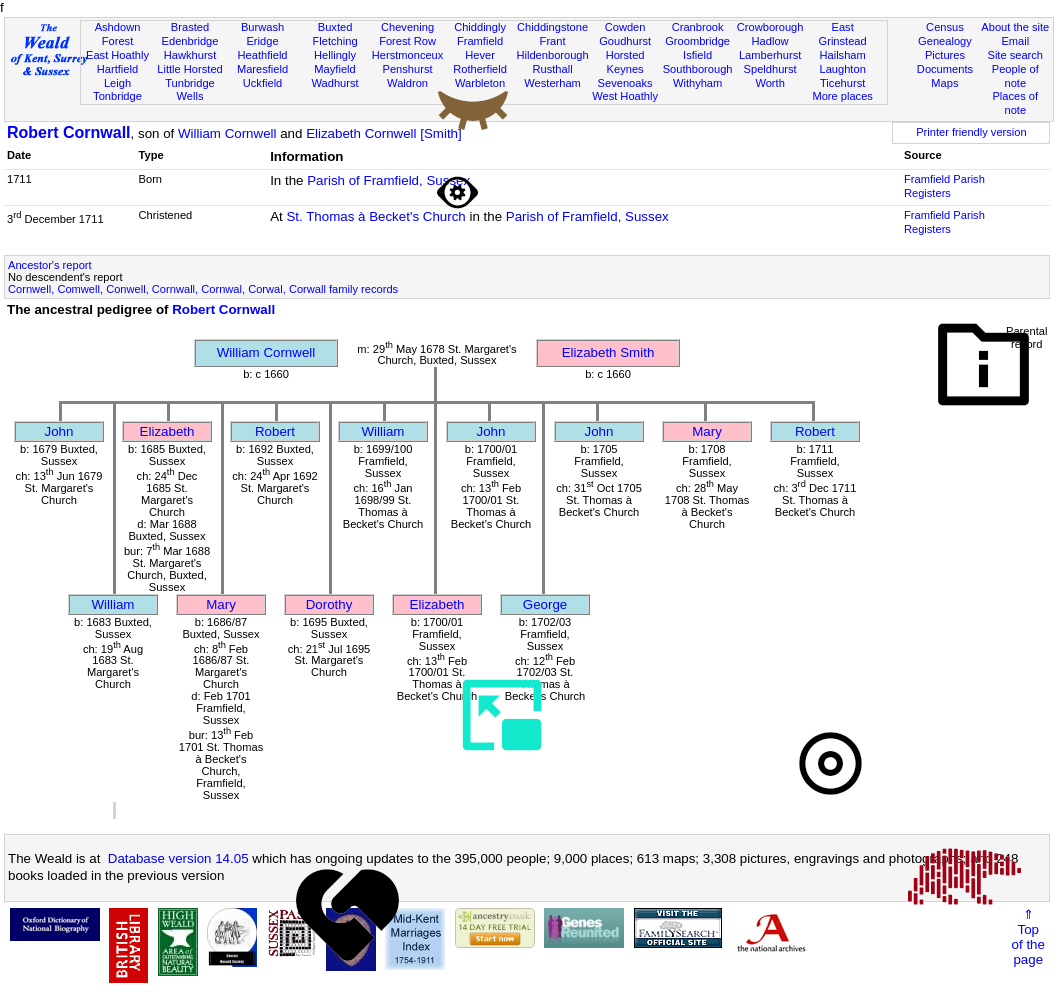 Image resolution: width=1057 pixels, height=994 pixels. What do you see at coordinates (830, 763) in the screenshot?
I see `view music album or disc` at bounding box center [830, 763].